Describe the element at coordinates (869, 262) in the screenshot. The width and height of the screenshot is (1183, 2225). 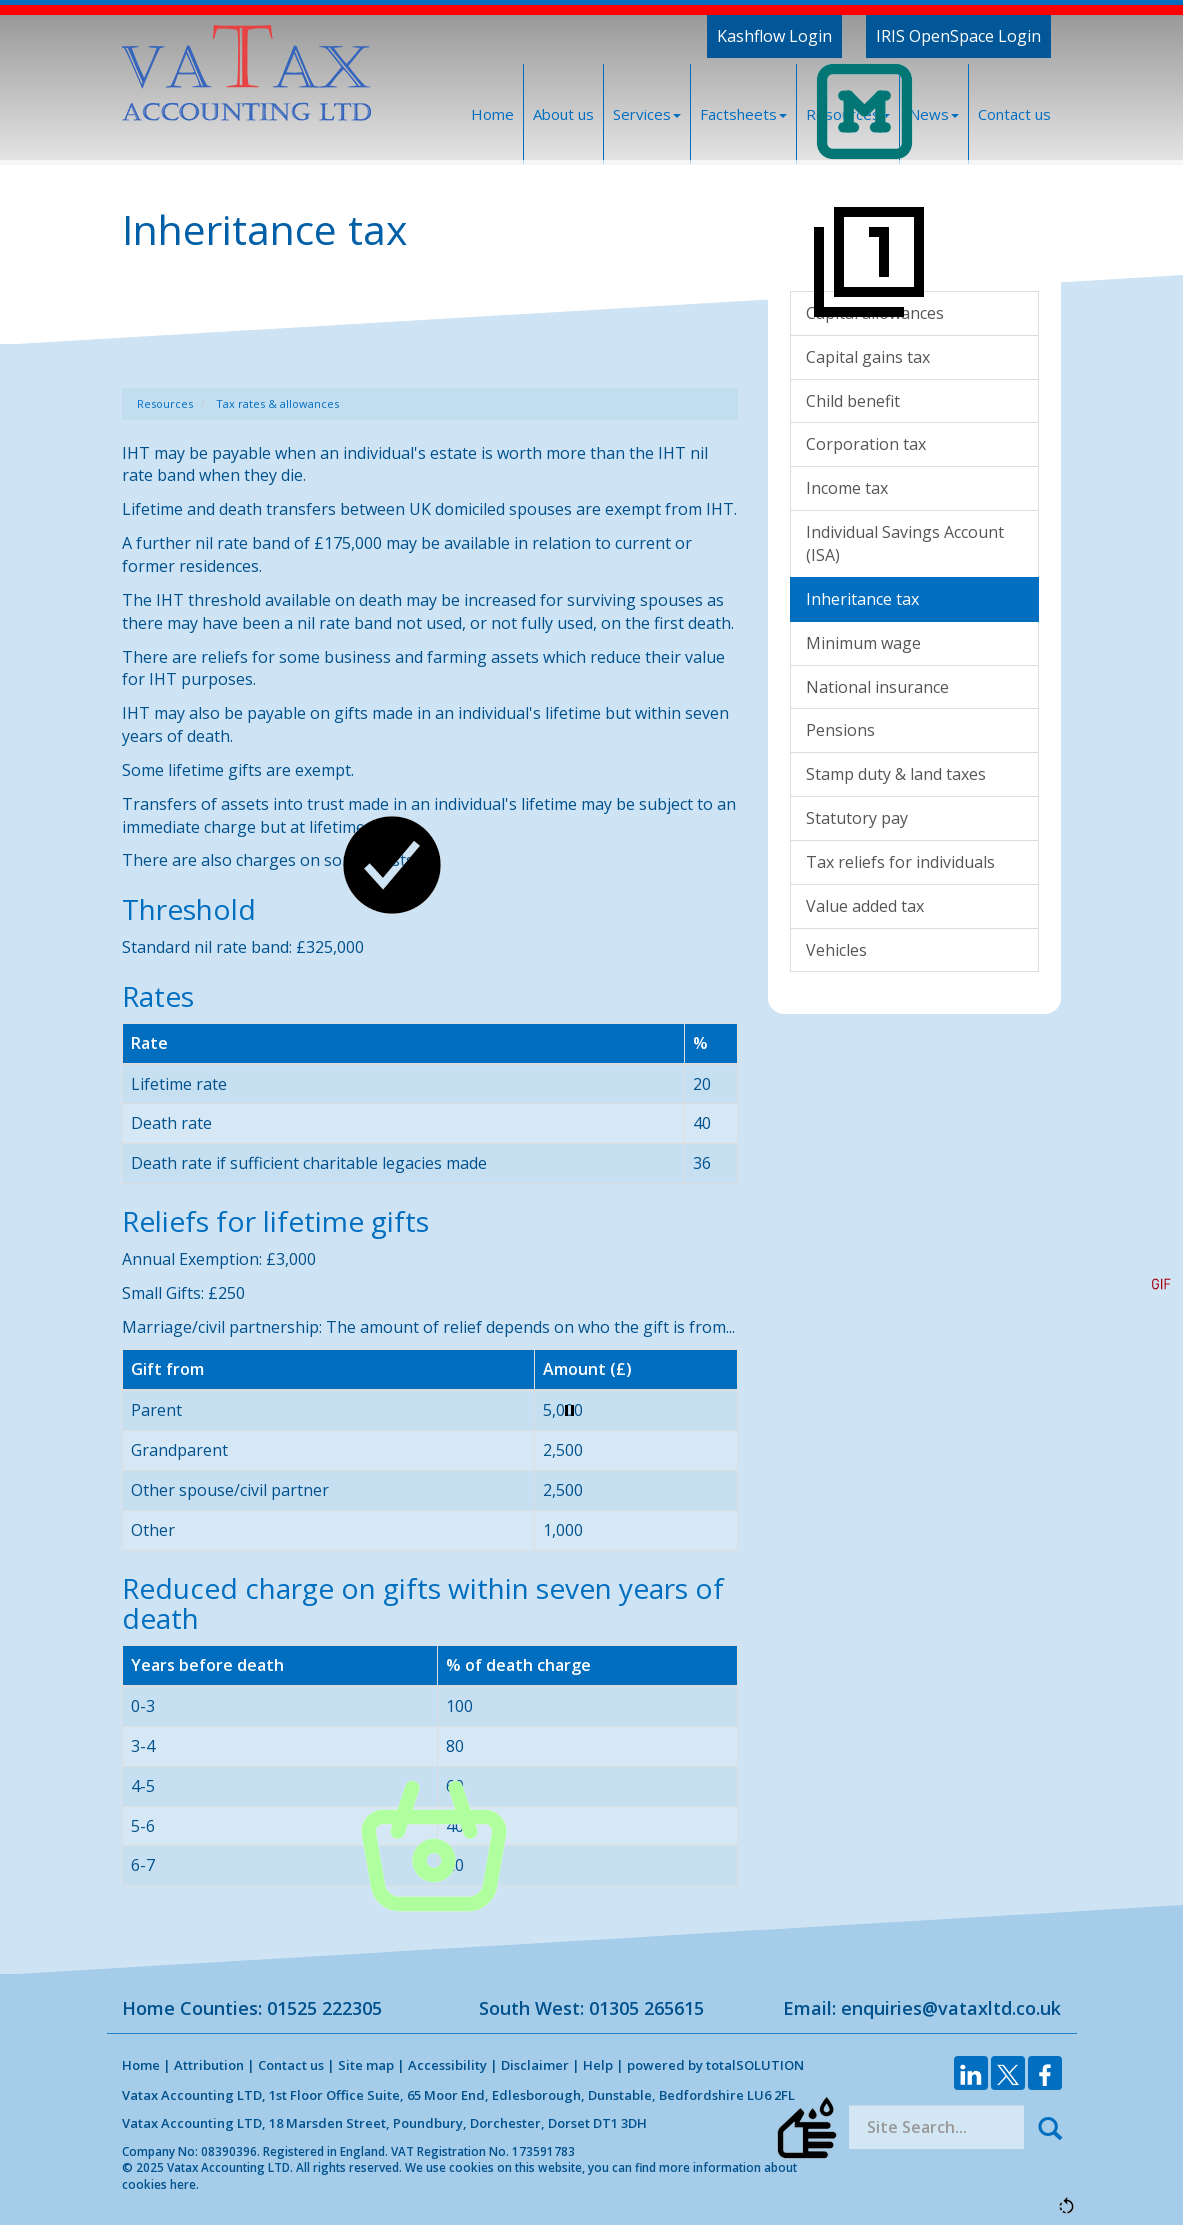
I see `indicates first item in a numbered sequence or filter` at that location.